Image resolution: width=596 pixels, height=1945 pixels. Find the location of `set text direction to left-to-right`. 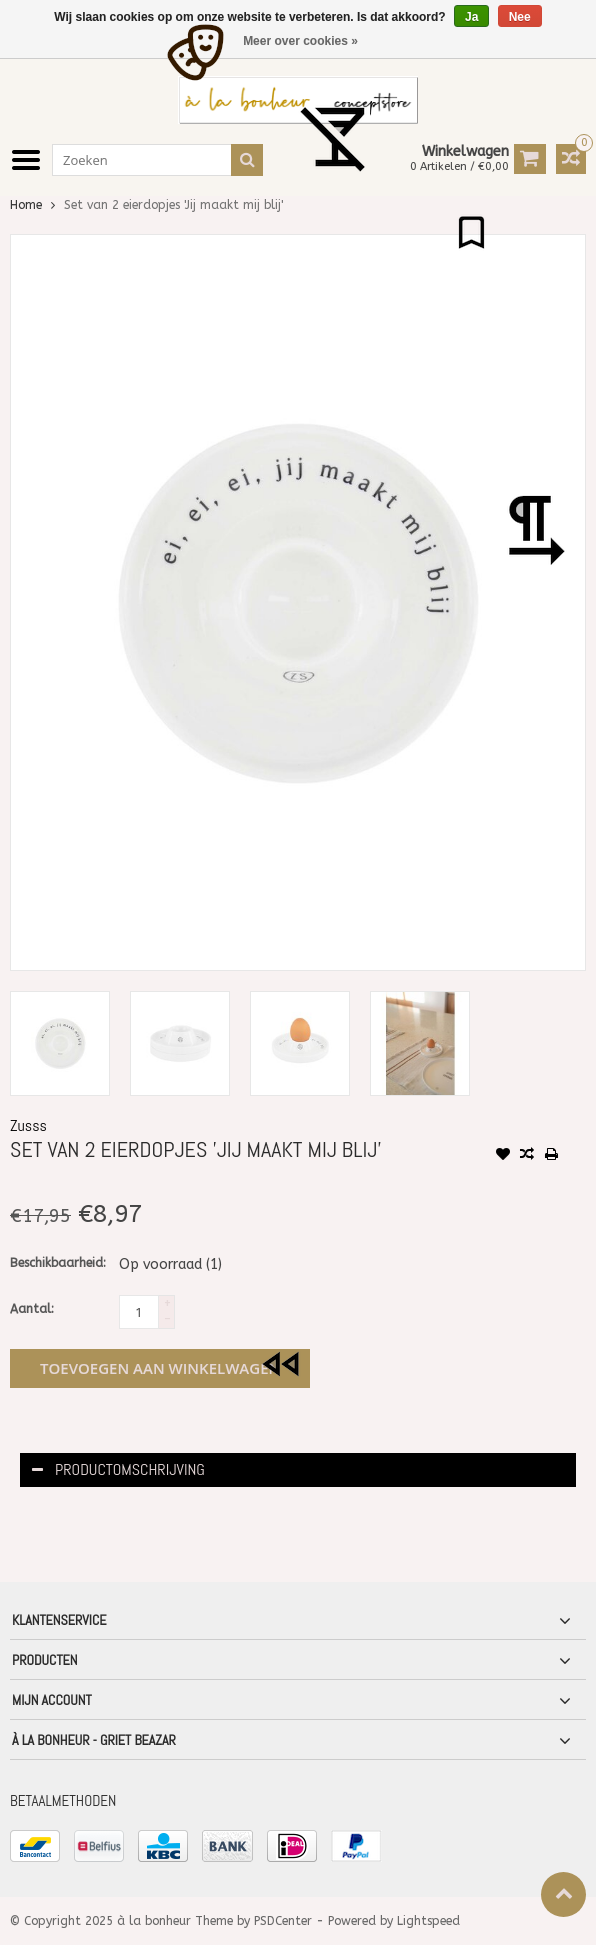

set text direction to left-to-right is located at coordinates (533, 530).